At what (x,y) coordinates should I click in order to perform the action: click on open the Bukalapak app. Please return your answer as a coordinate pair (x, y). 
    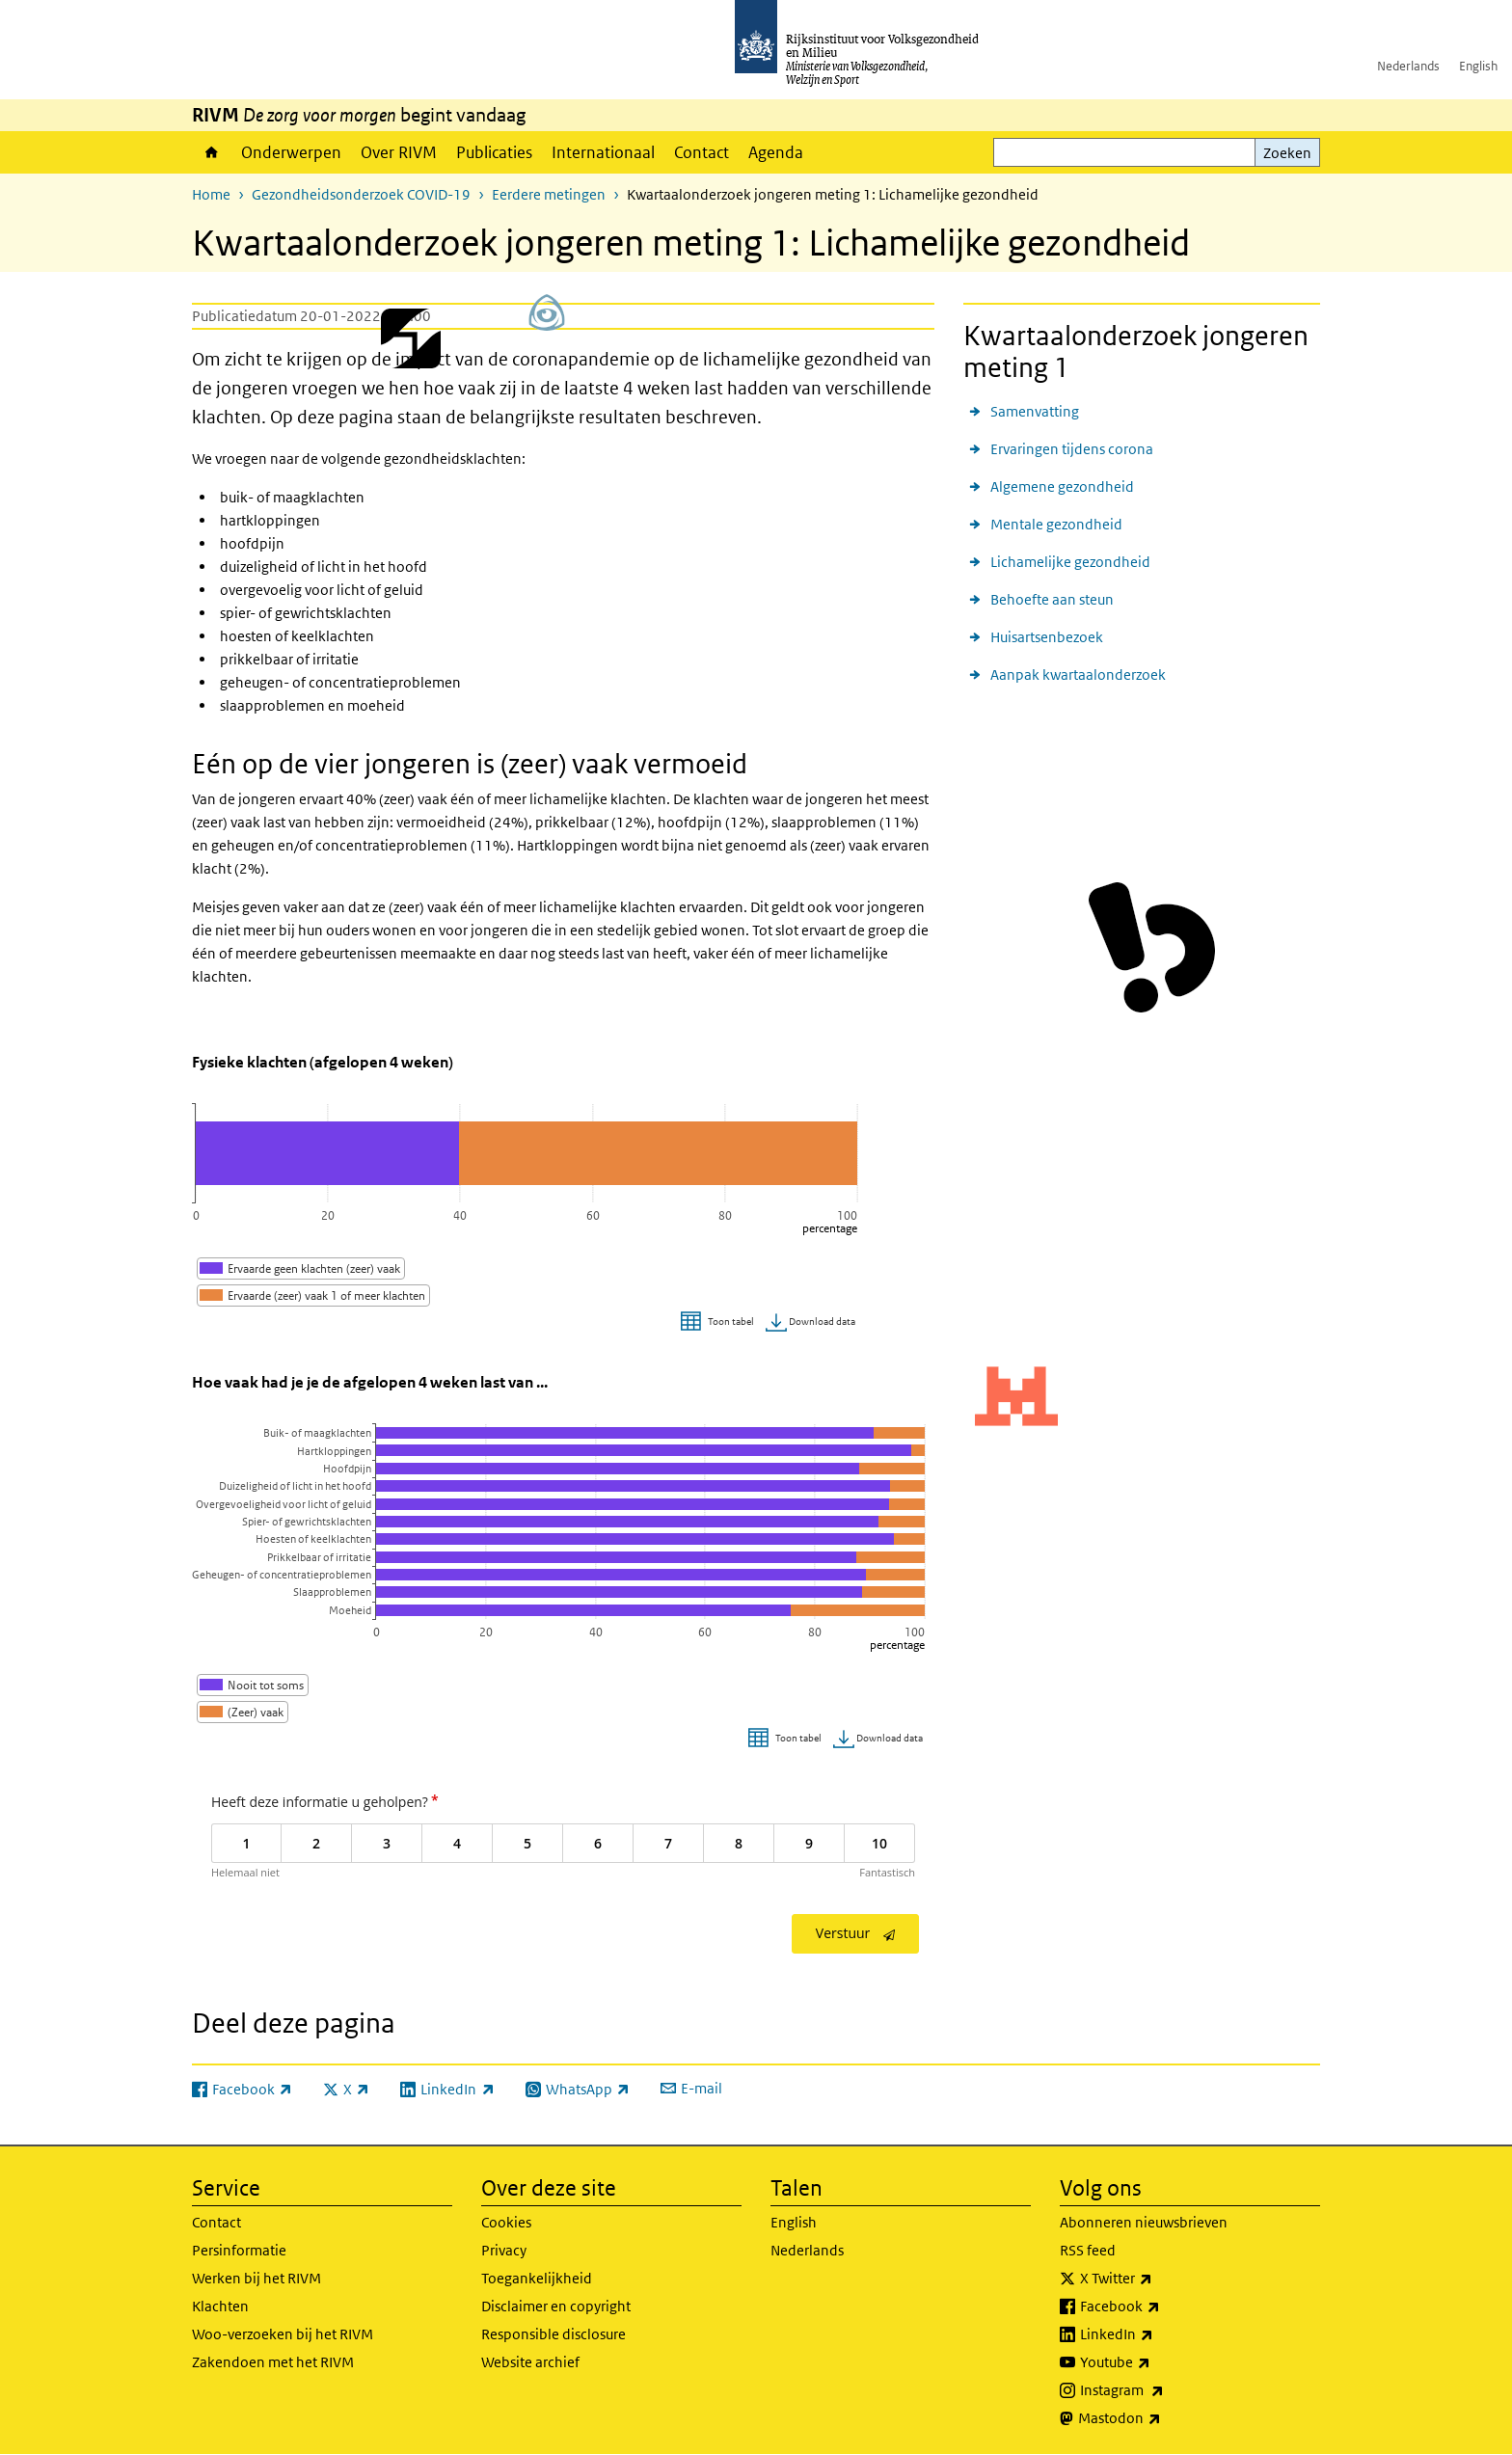
    Looking at the image, I should click on (1151, 947).